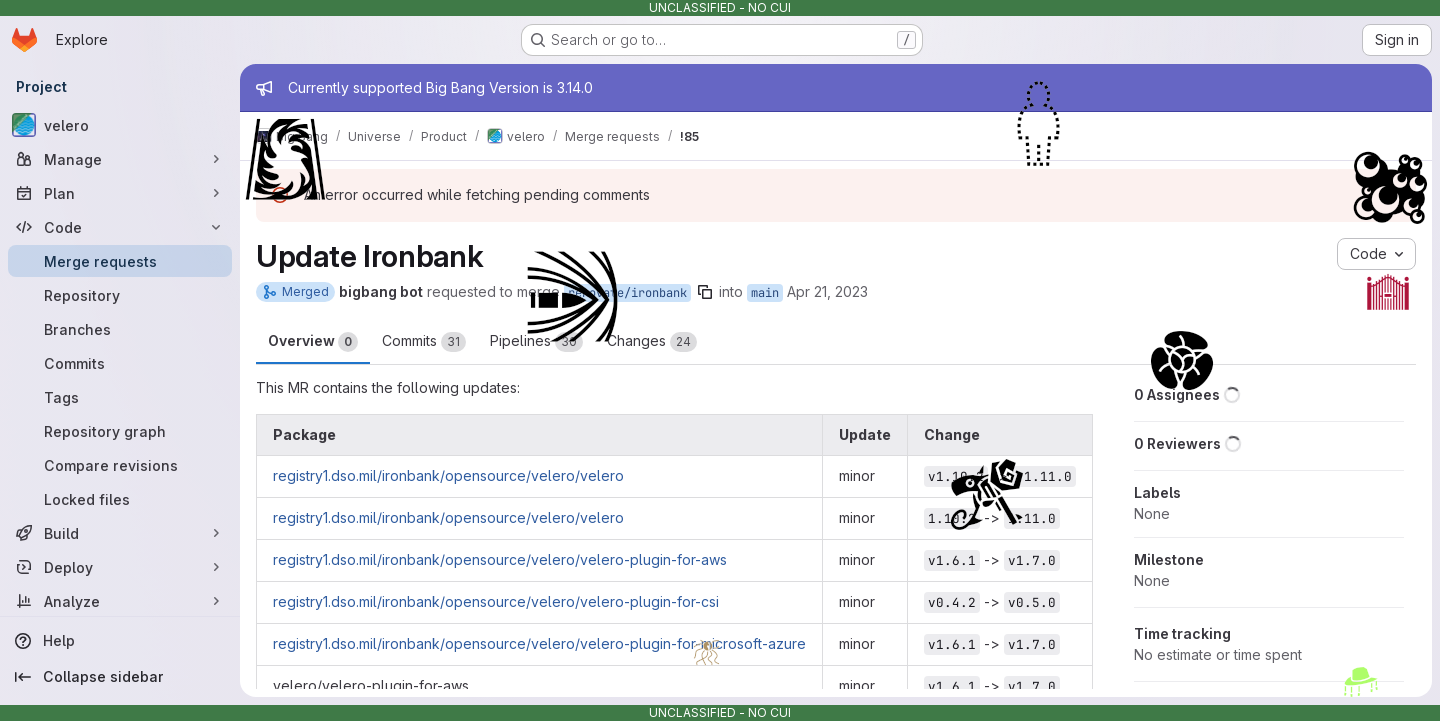 The height and width of the screenshot is (721, 1440). What do you see at coordinates (1182, 360) in the screenshot?
I see `select viola flower in a game inventory` at bounding box center [1182, 360].